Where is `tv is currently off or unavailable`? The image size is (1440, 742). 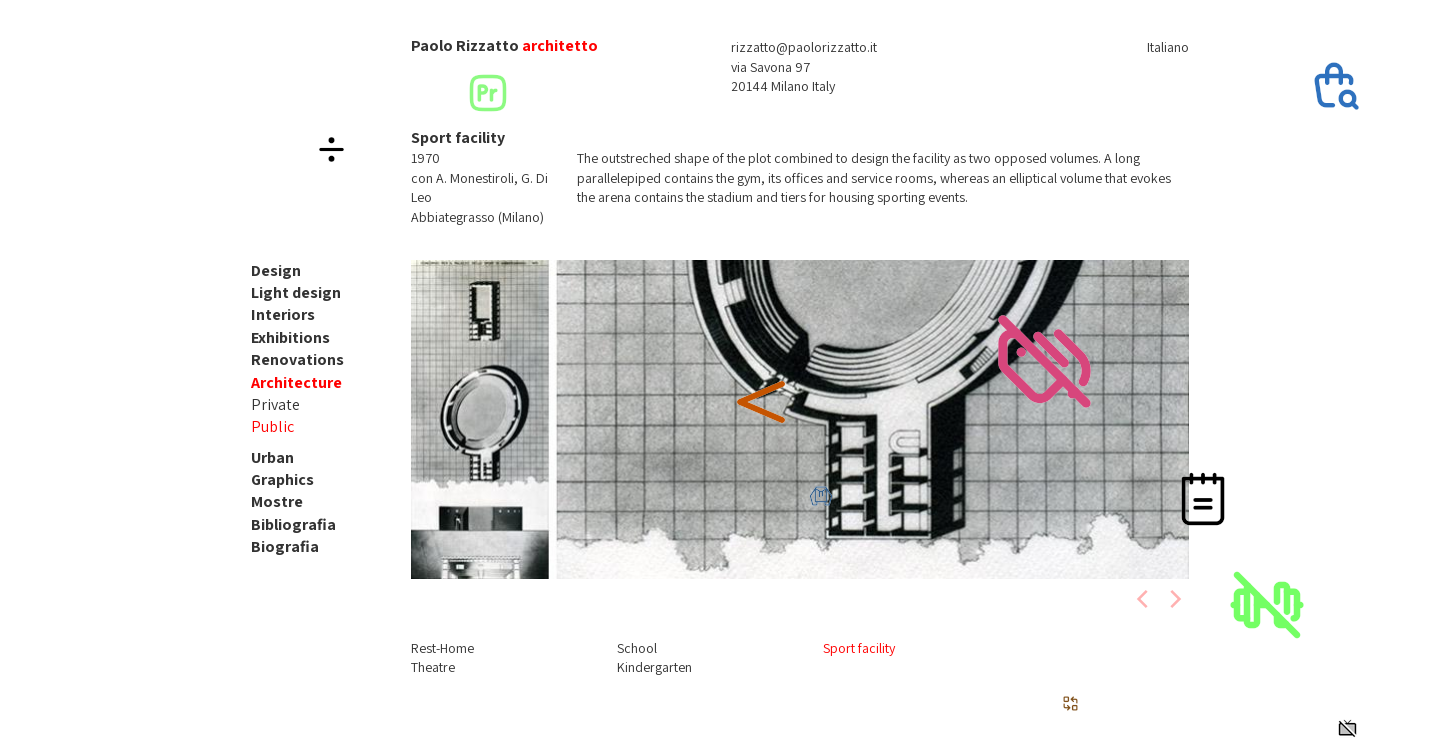 tv is currently off or unavailable is located at coordinates (1347, 728).